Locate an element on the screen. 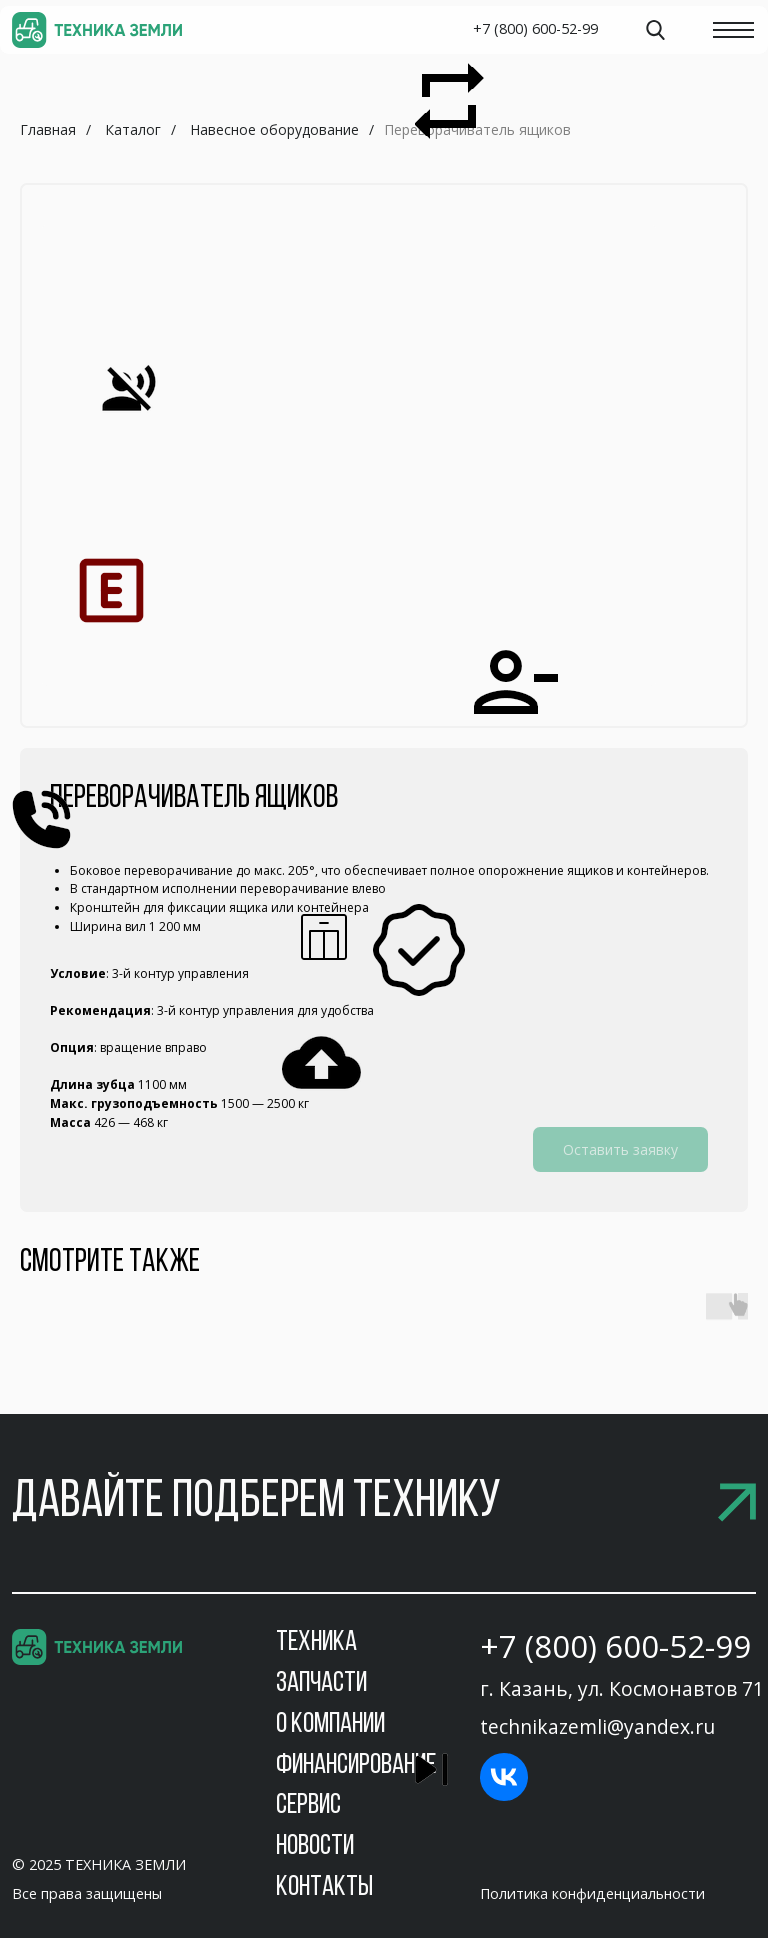  indicates elevator access nearby is located at coordinates (324, 937).